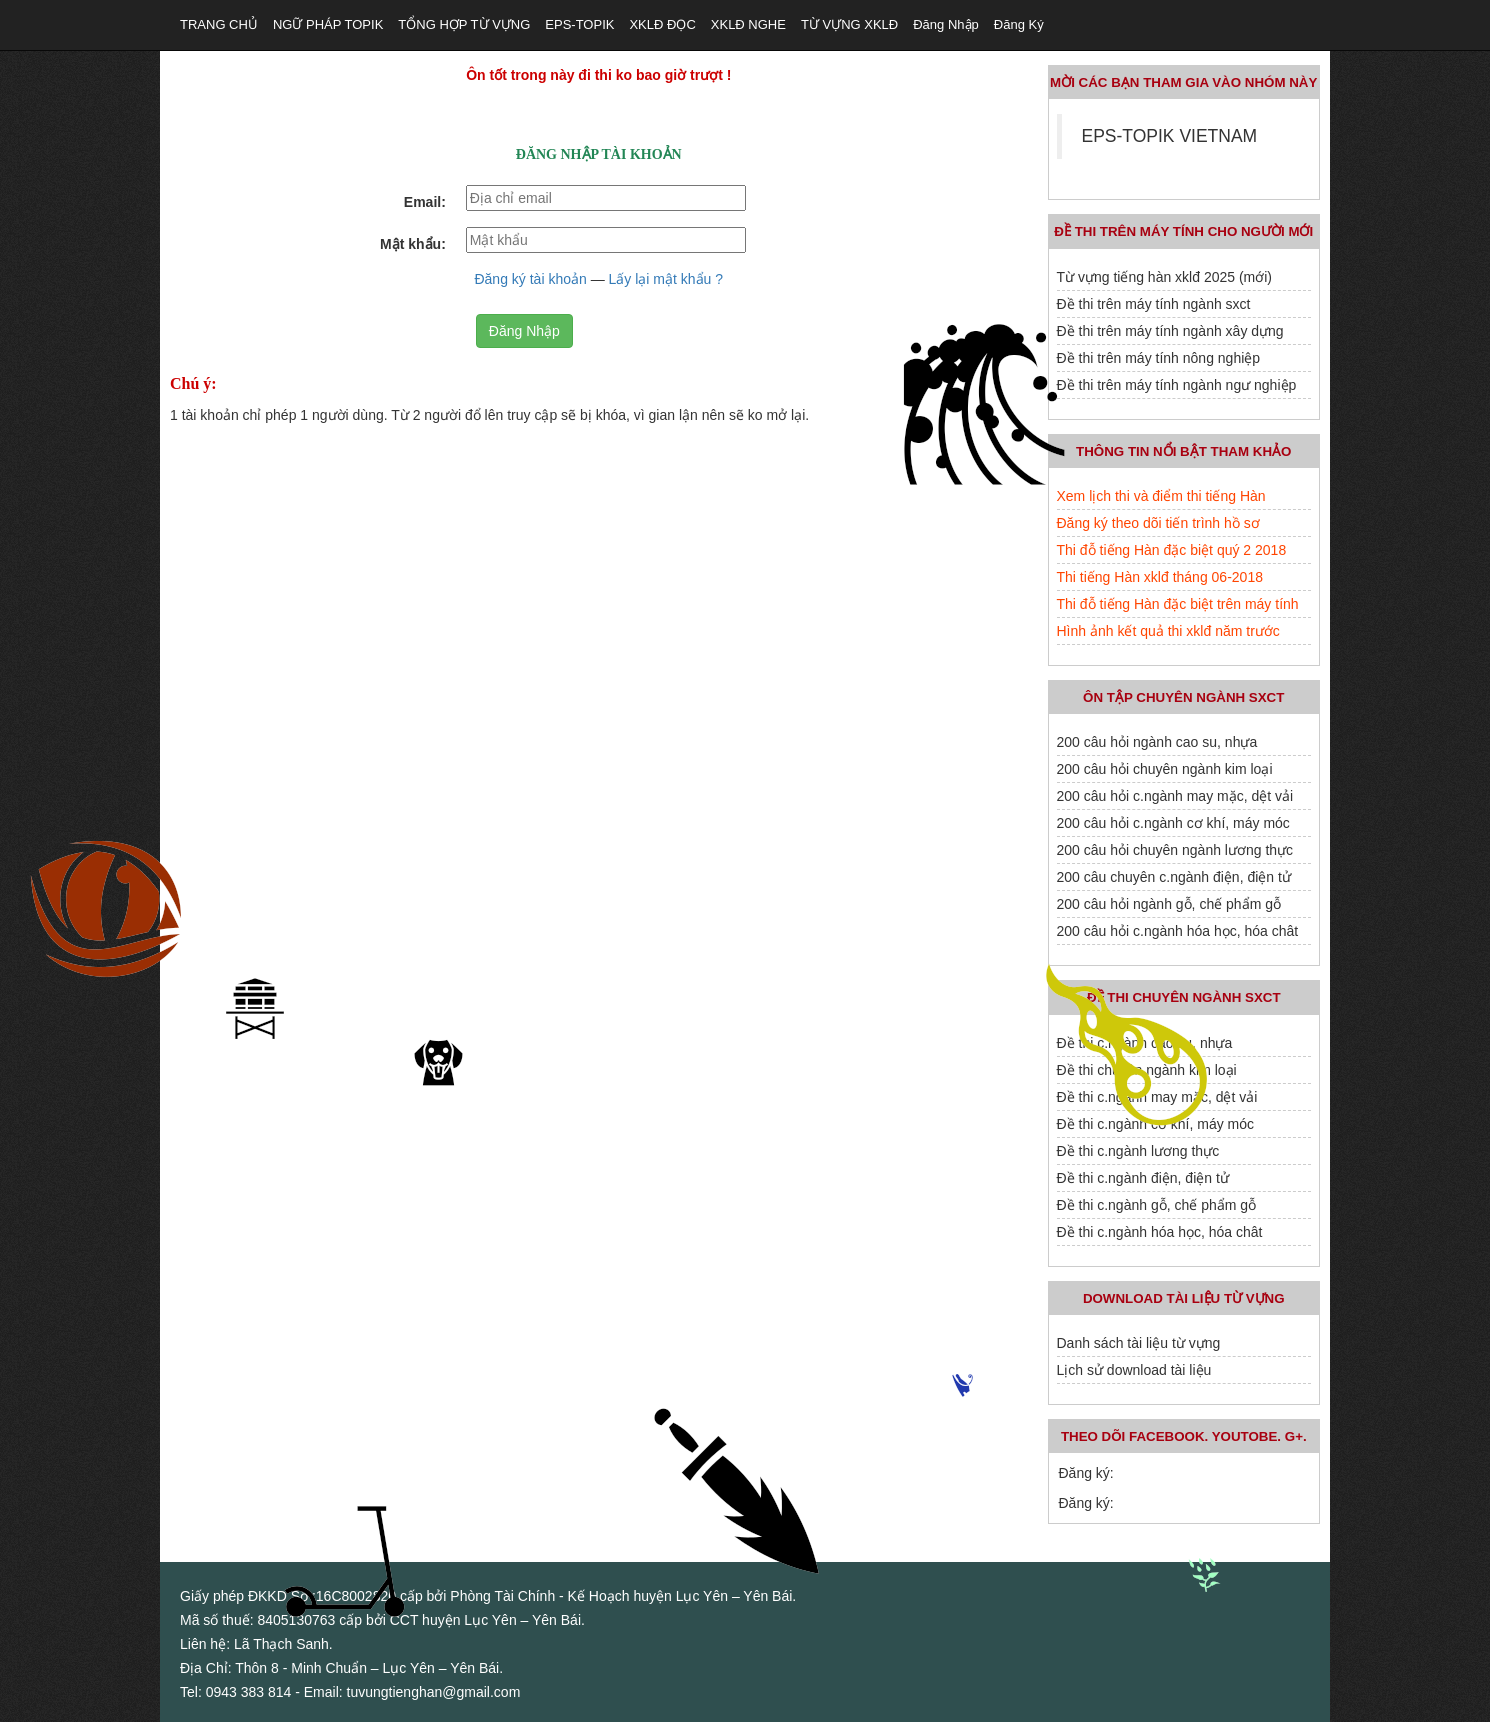 The image size is (1490, 1722). What do you see at coordinates (1205, 1574) in the screenshot?
I see `water your plants` at bounding box center [1205, 1574].